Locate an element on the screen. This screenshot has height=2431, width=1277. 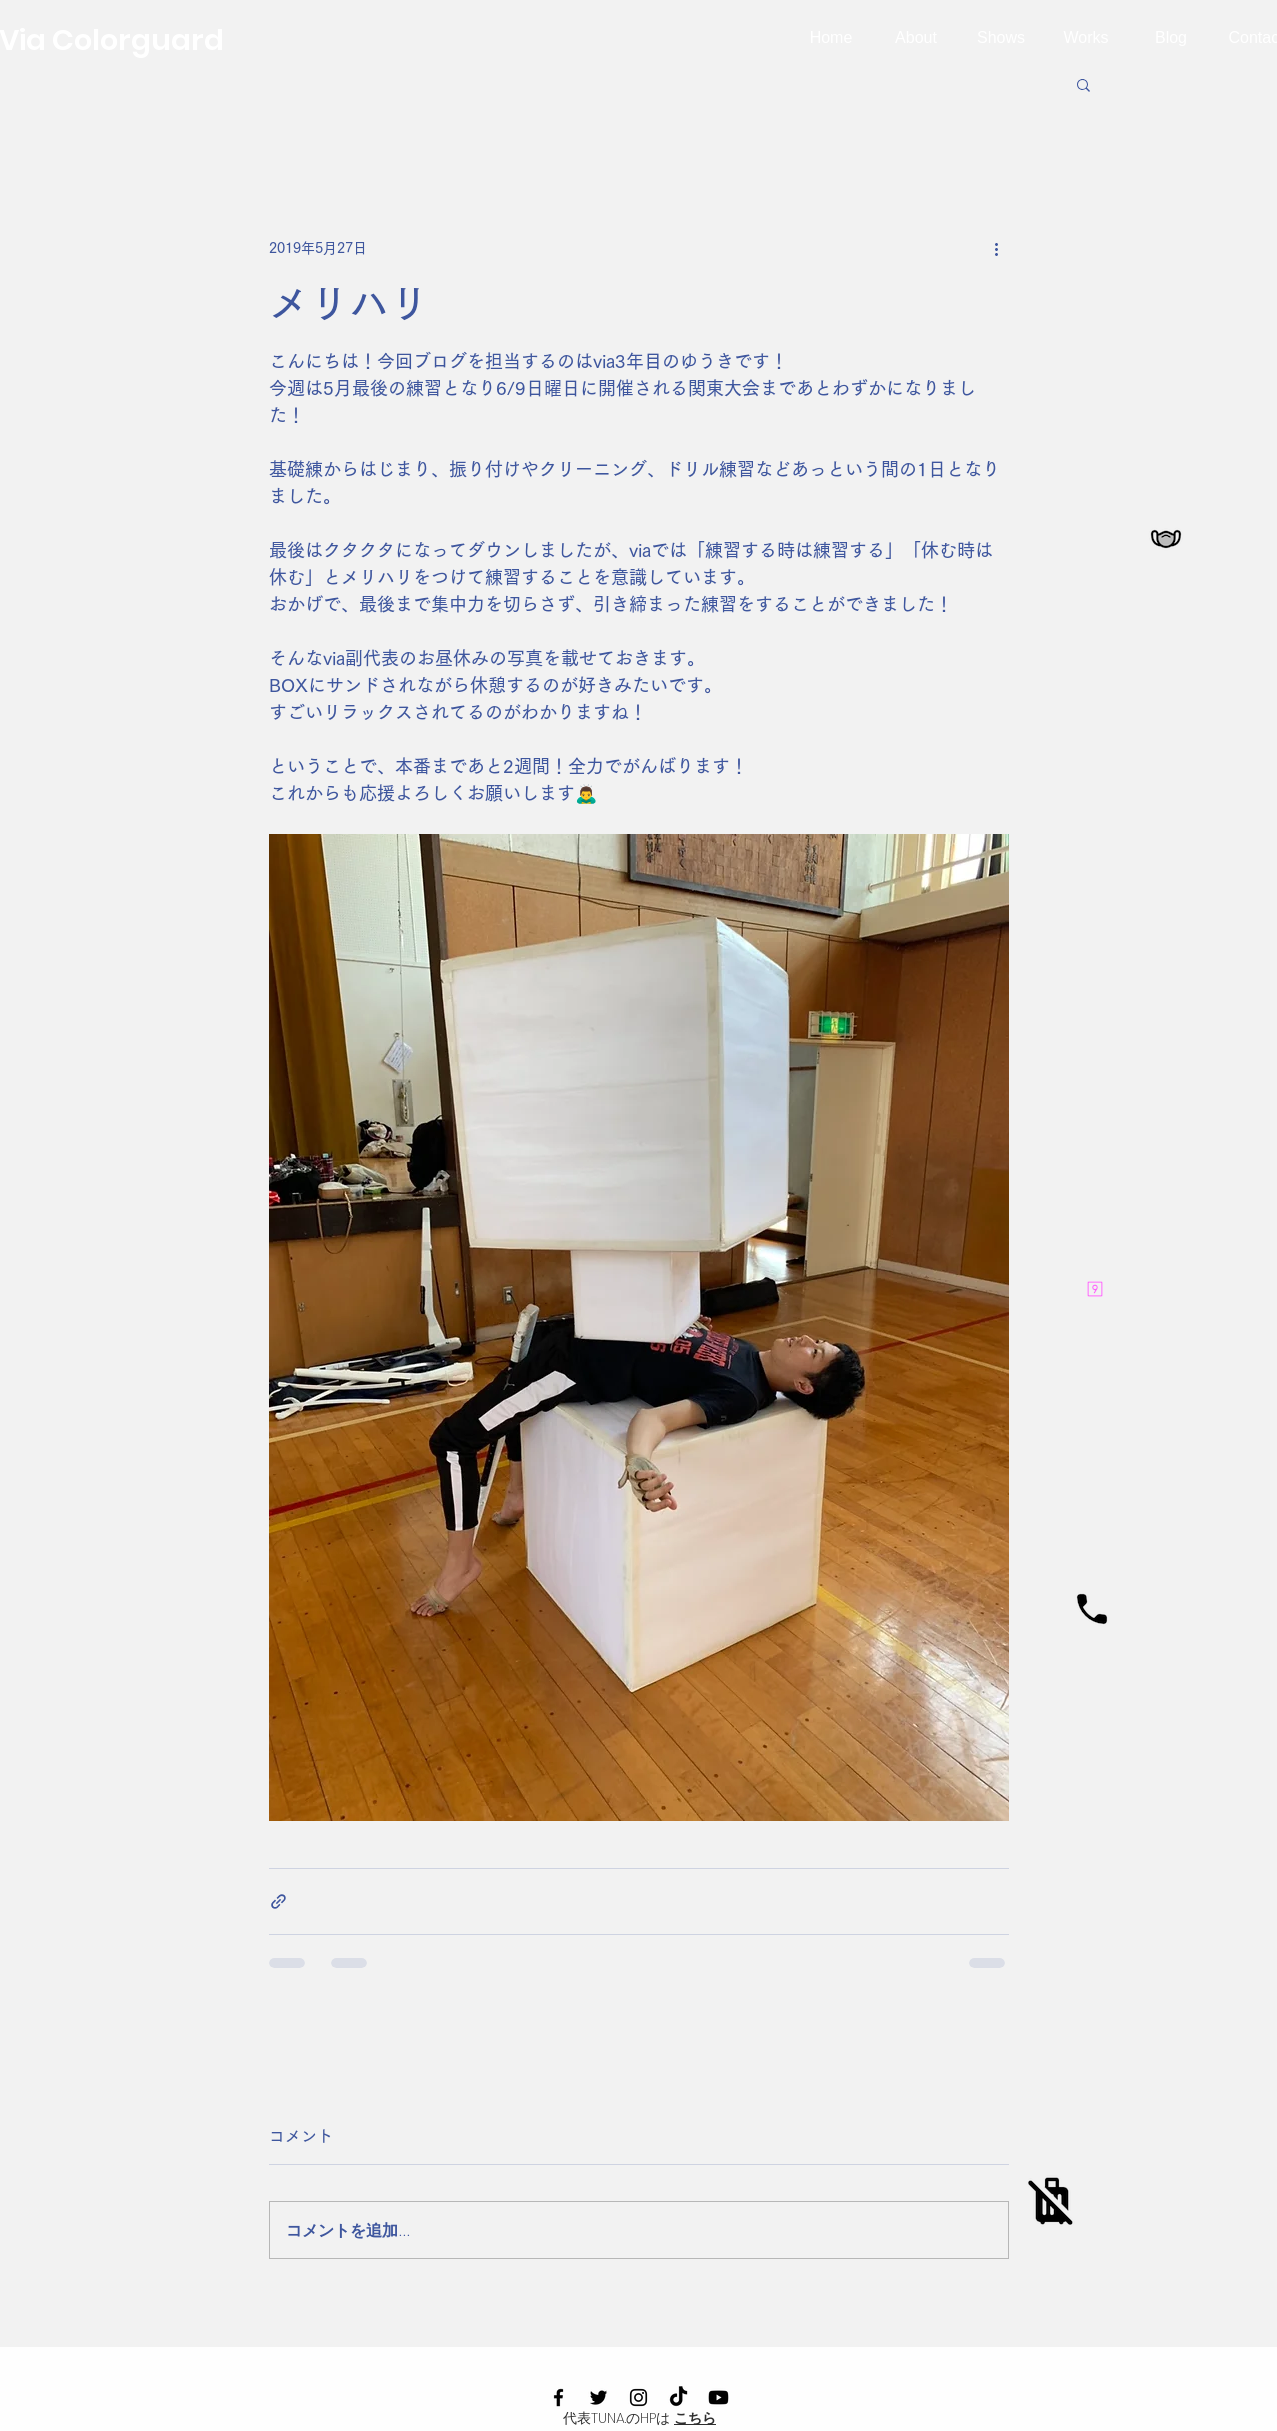
no luggage allowed is located at coordinates (1052, 2201).